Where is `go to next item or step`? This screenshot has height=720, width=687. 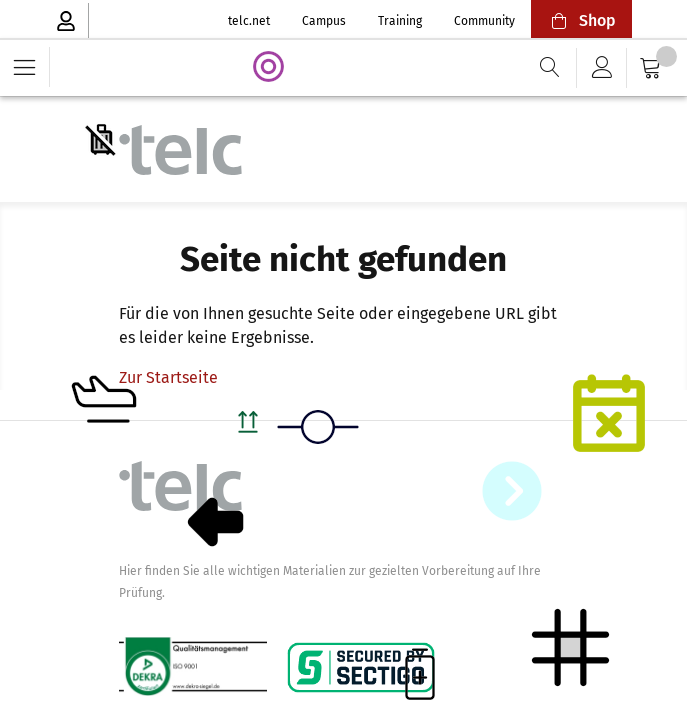
go to next item or step is located at coordinates (512, 491).